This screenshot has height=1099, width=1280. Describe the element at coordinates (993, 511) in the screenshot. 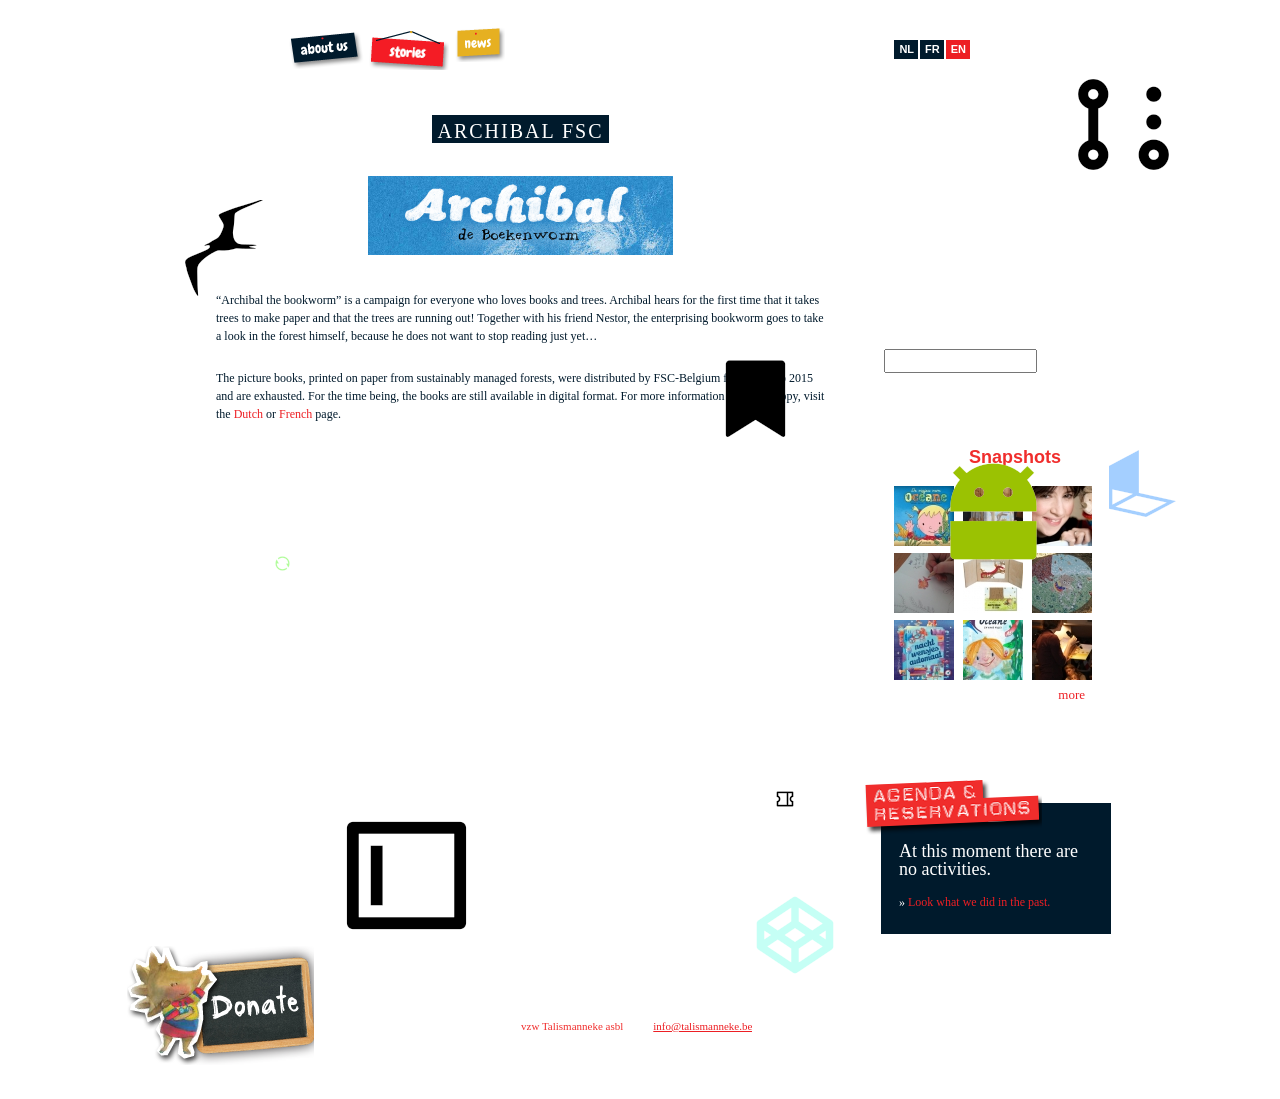

I see `android operating system logo` at that location.